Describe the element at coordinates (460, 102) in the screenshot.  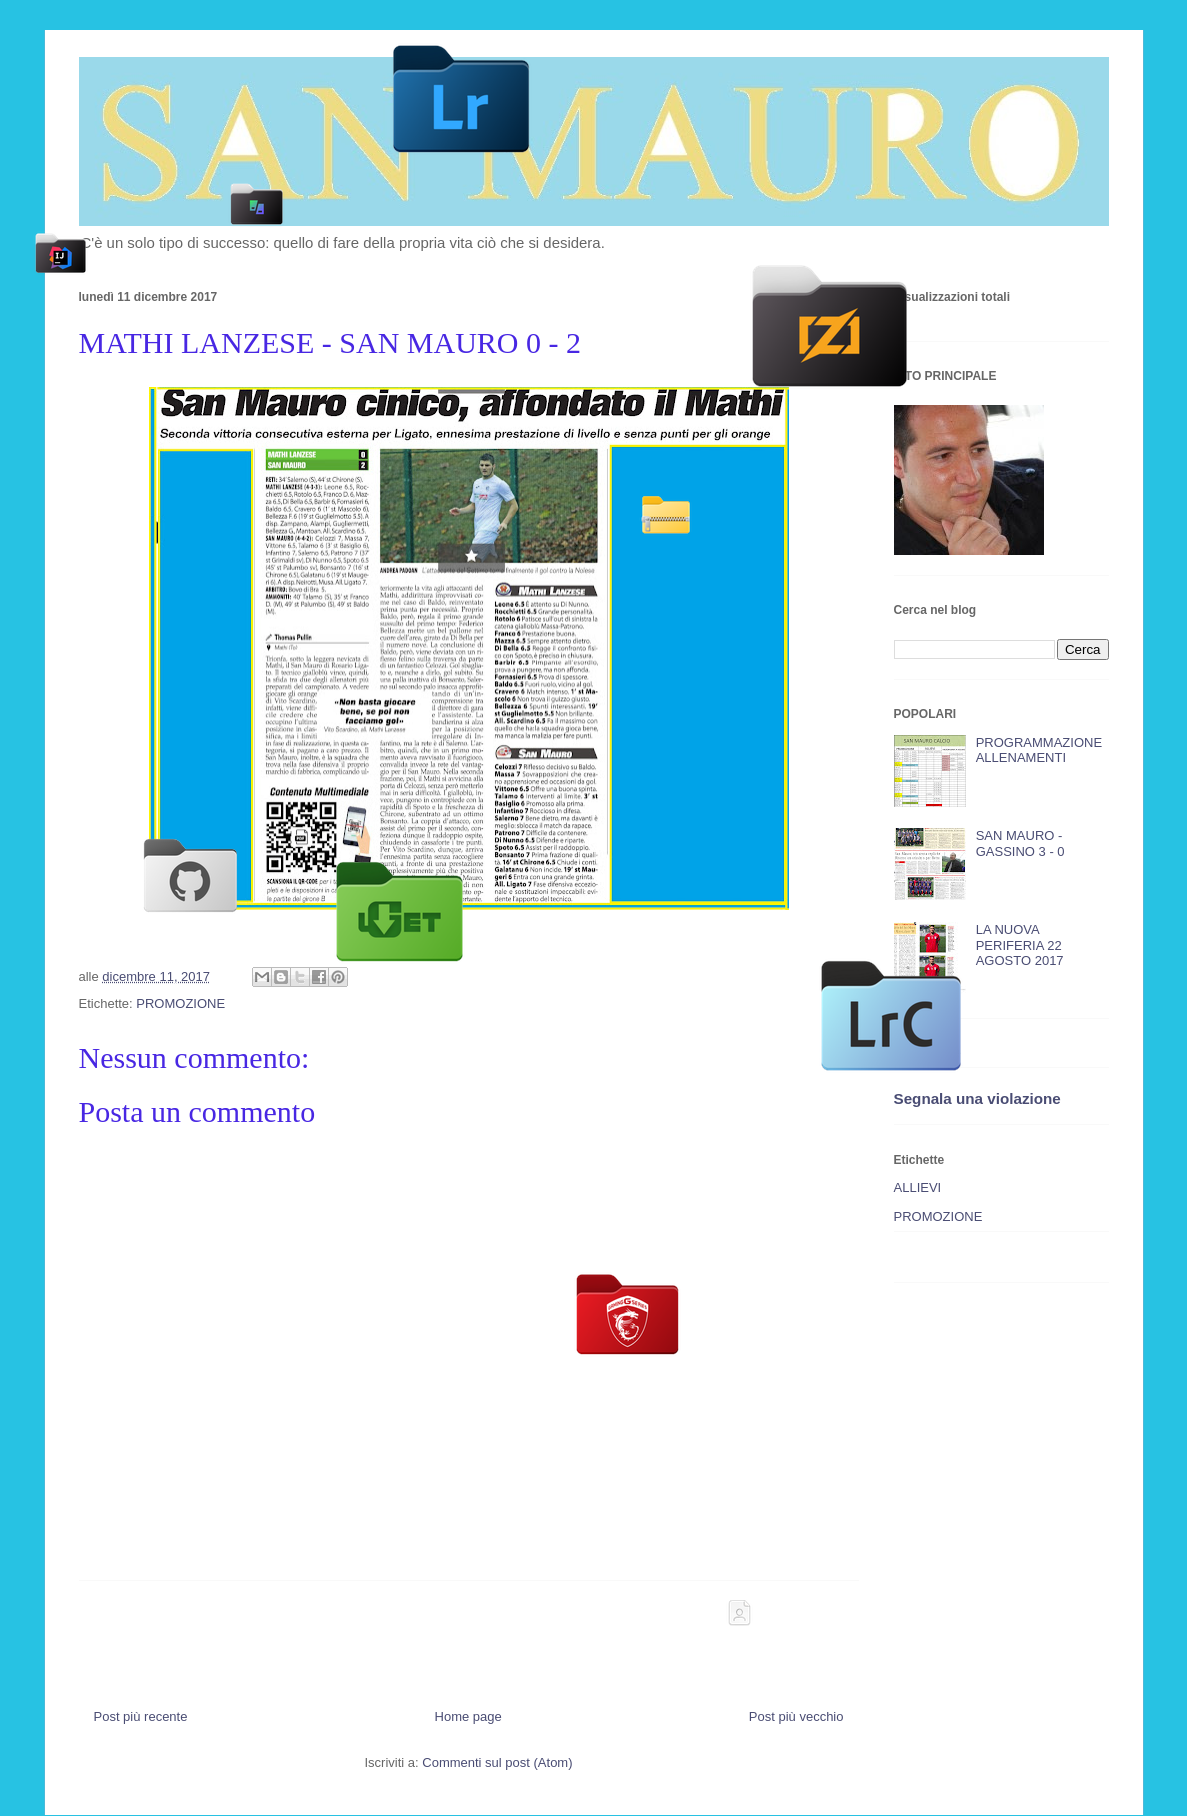
I see `open Adobe Lightroom project folder` at that location.